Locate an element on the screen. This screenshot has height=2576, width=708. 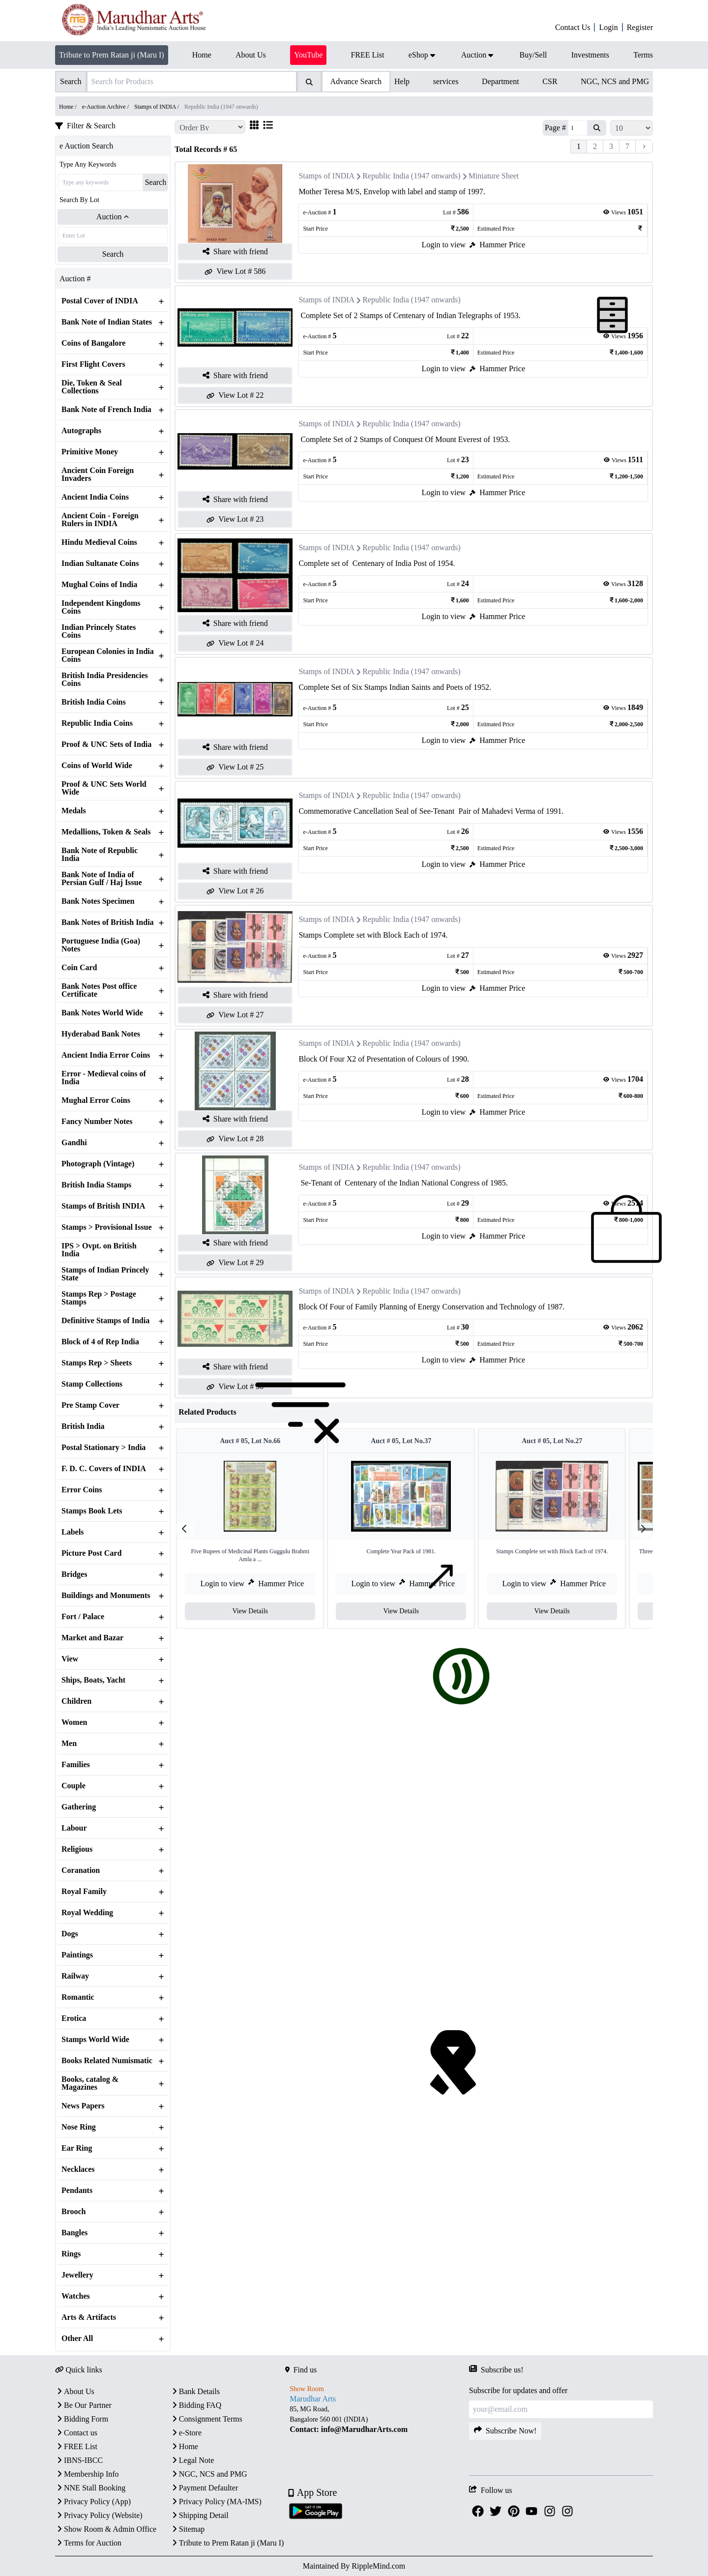
browse furniture or home decor items is located at coordinates (612, 315).